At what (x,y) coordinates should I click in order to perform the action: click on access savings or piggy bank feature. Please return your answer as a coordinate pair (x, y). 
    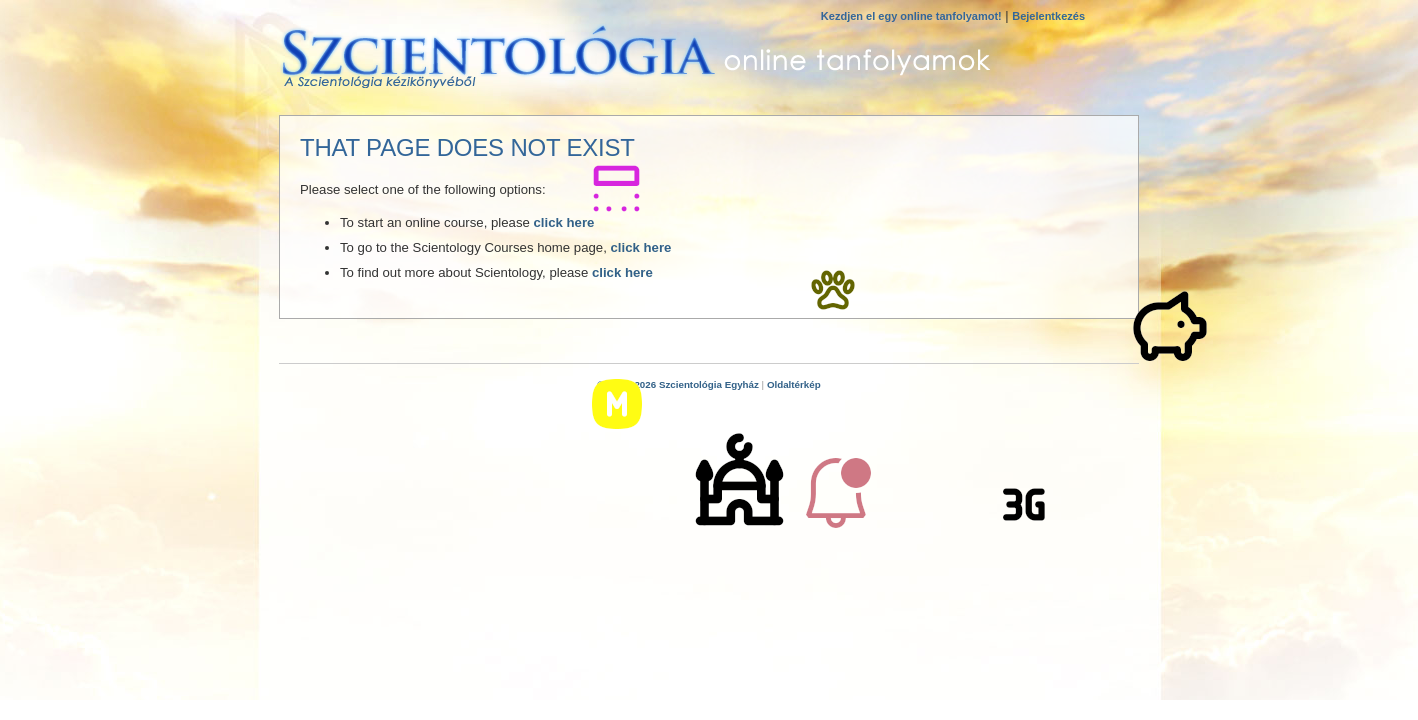
    Looking at the image, I should click on (1170, 328).